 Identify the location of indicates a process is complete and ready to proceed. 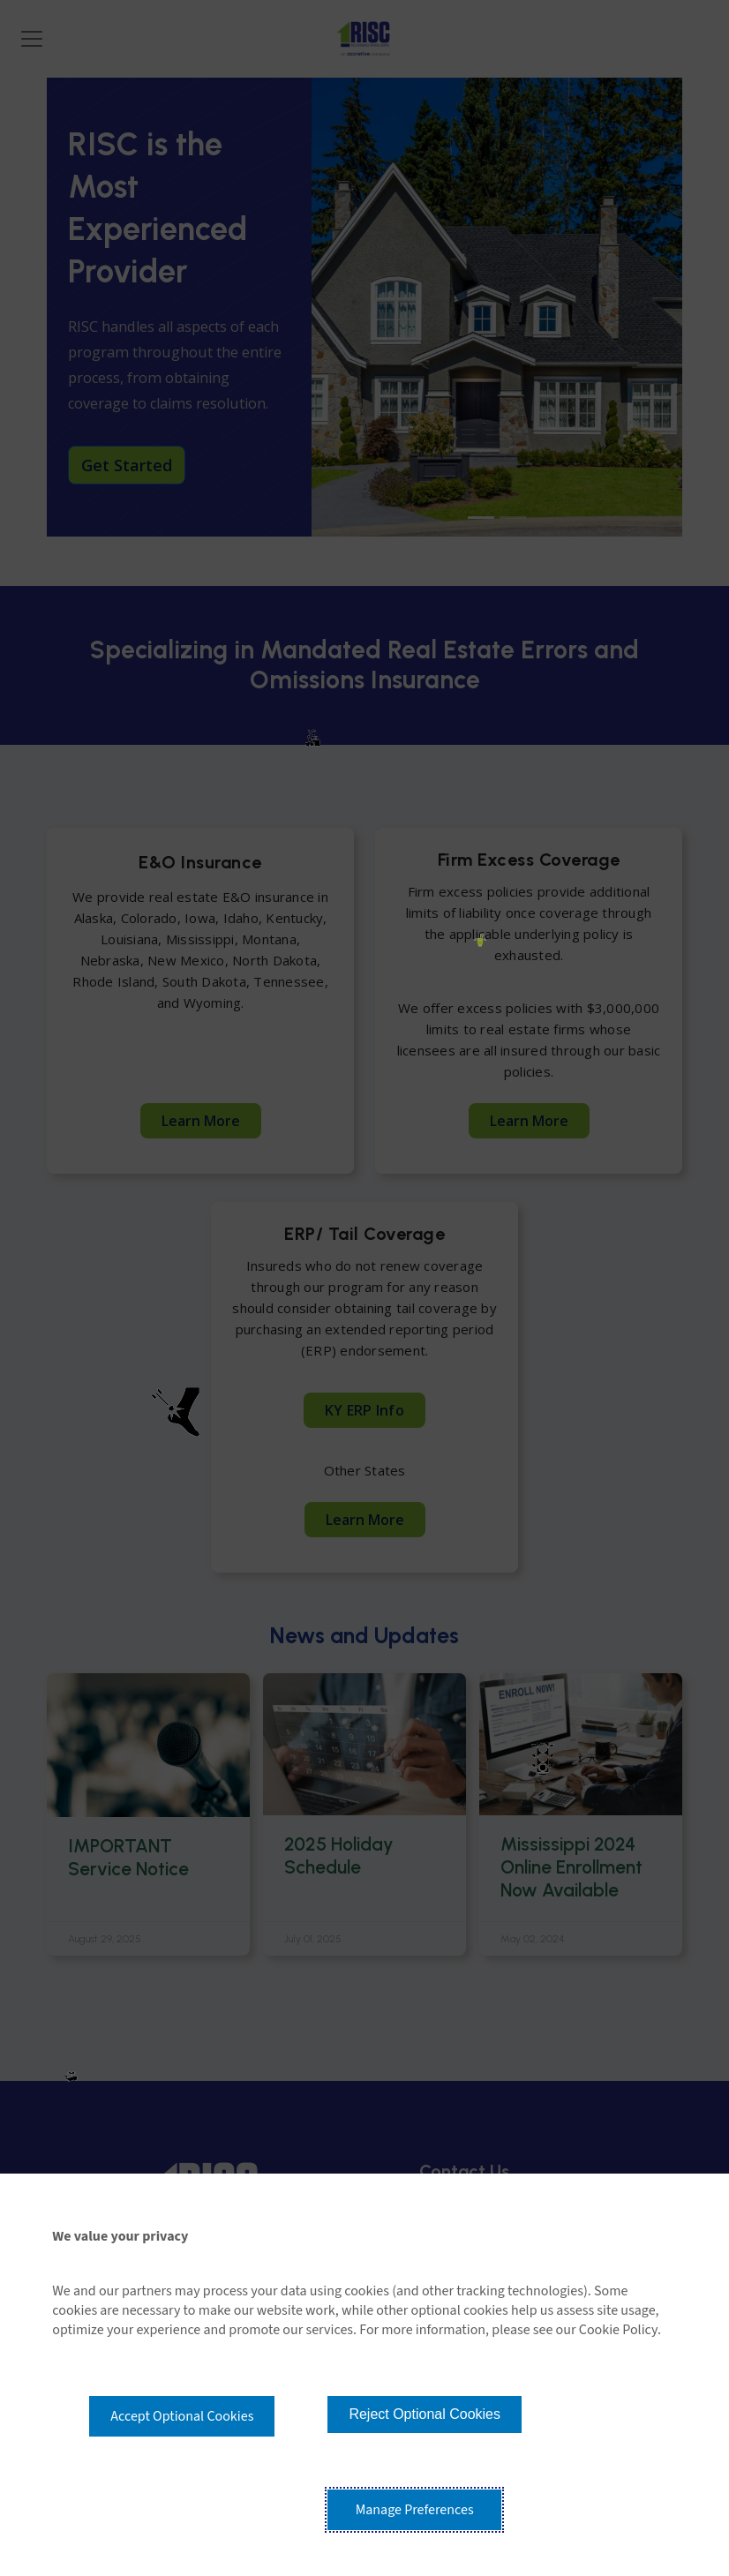
(543, 1759).